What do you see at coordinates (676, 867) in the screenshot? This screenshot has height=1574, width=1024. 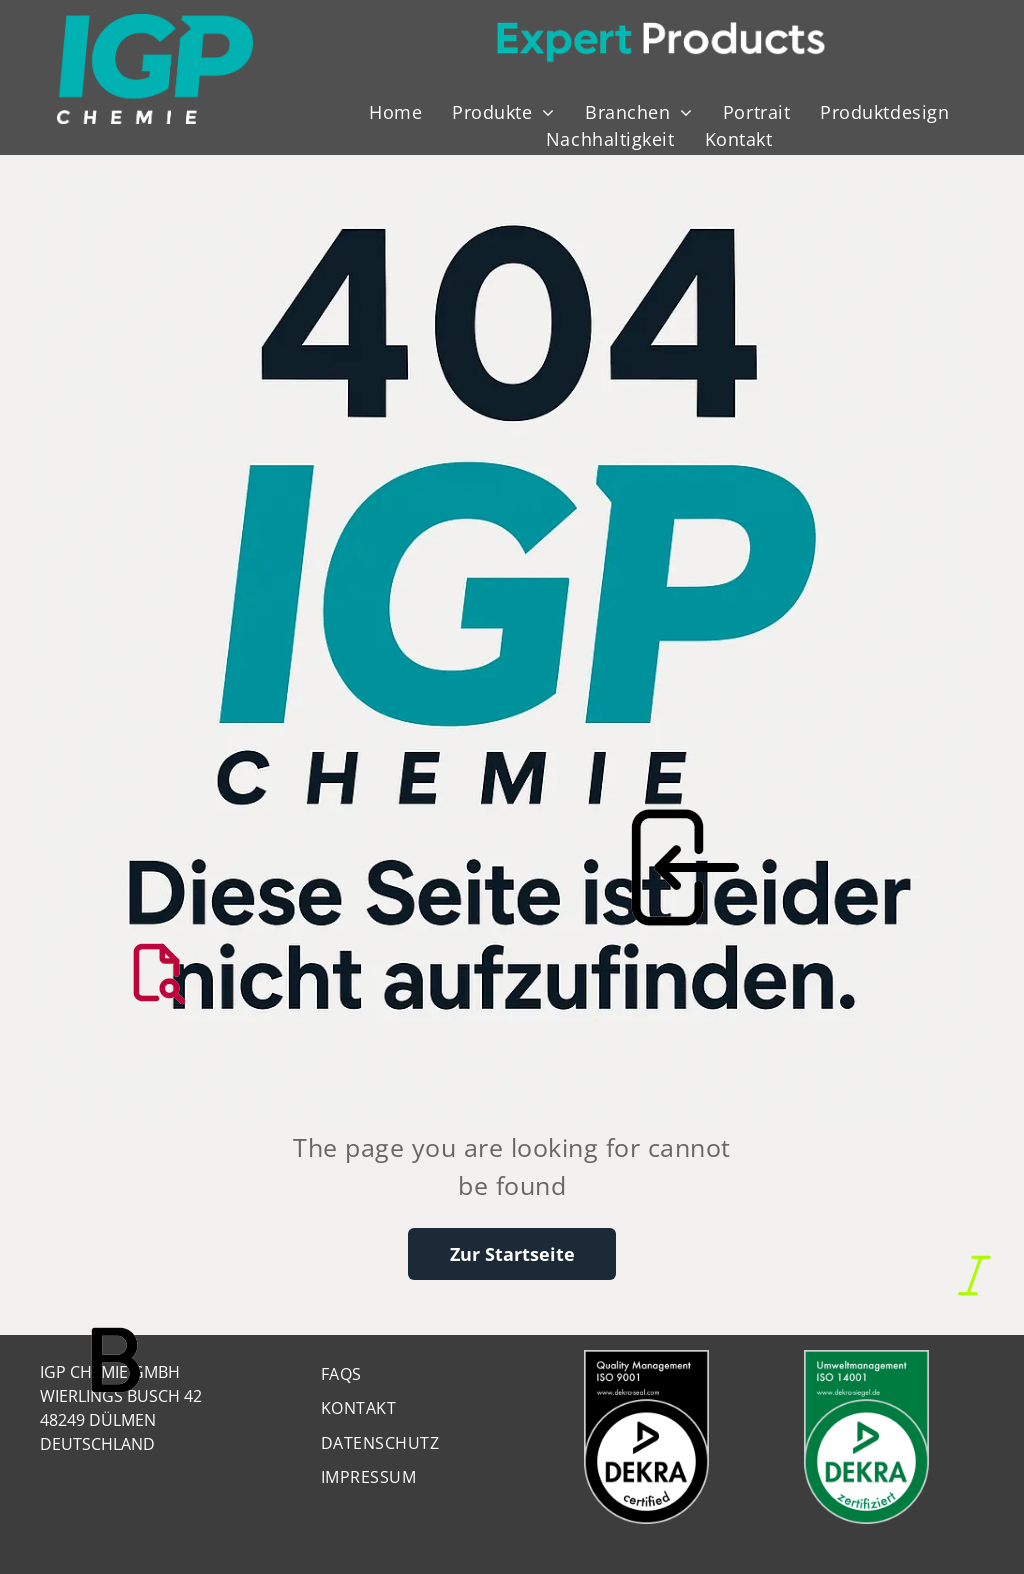 I see `log out of your account` at bounding box center [676, 867].